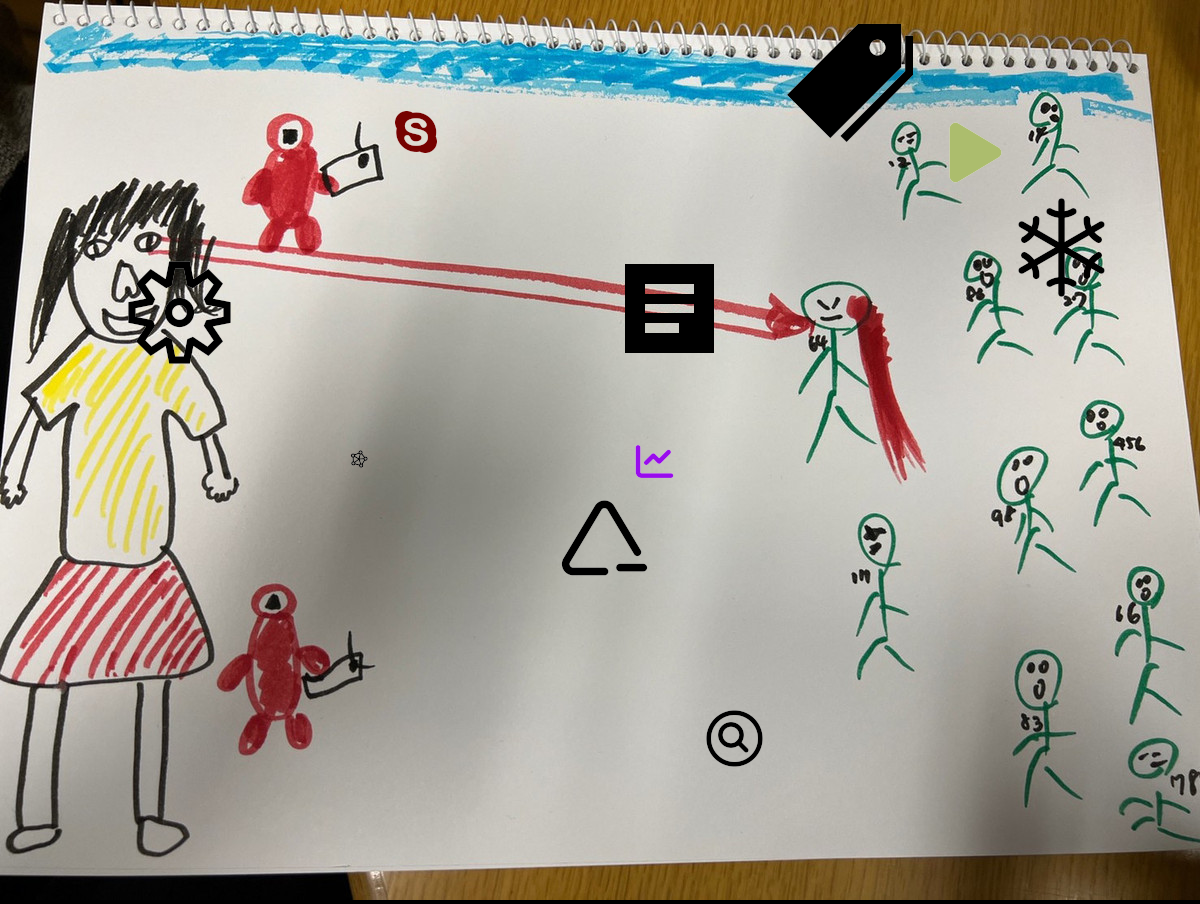  I want to click on play media or video content, so click(975, 152).